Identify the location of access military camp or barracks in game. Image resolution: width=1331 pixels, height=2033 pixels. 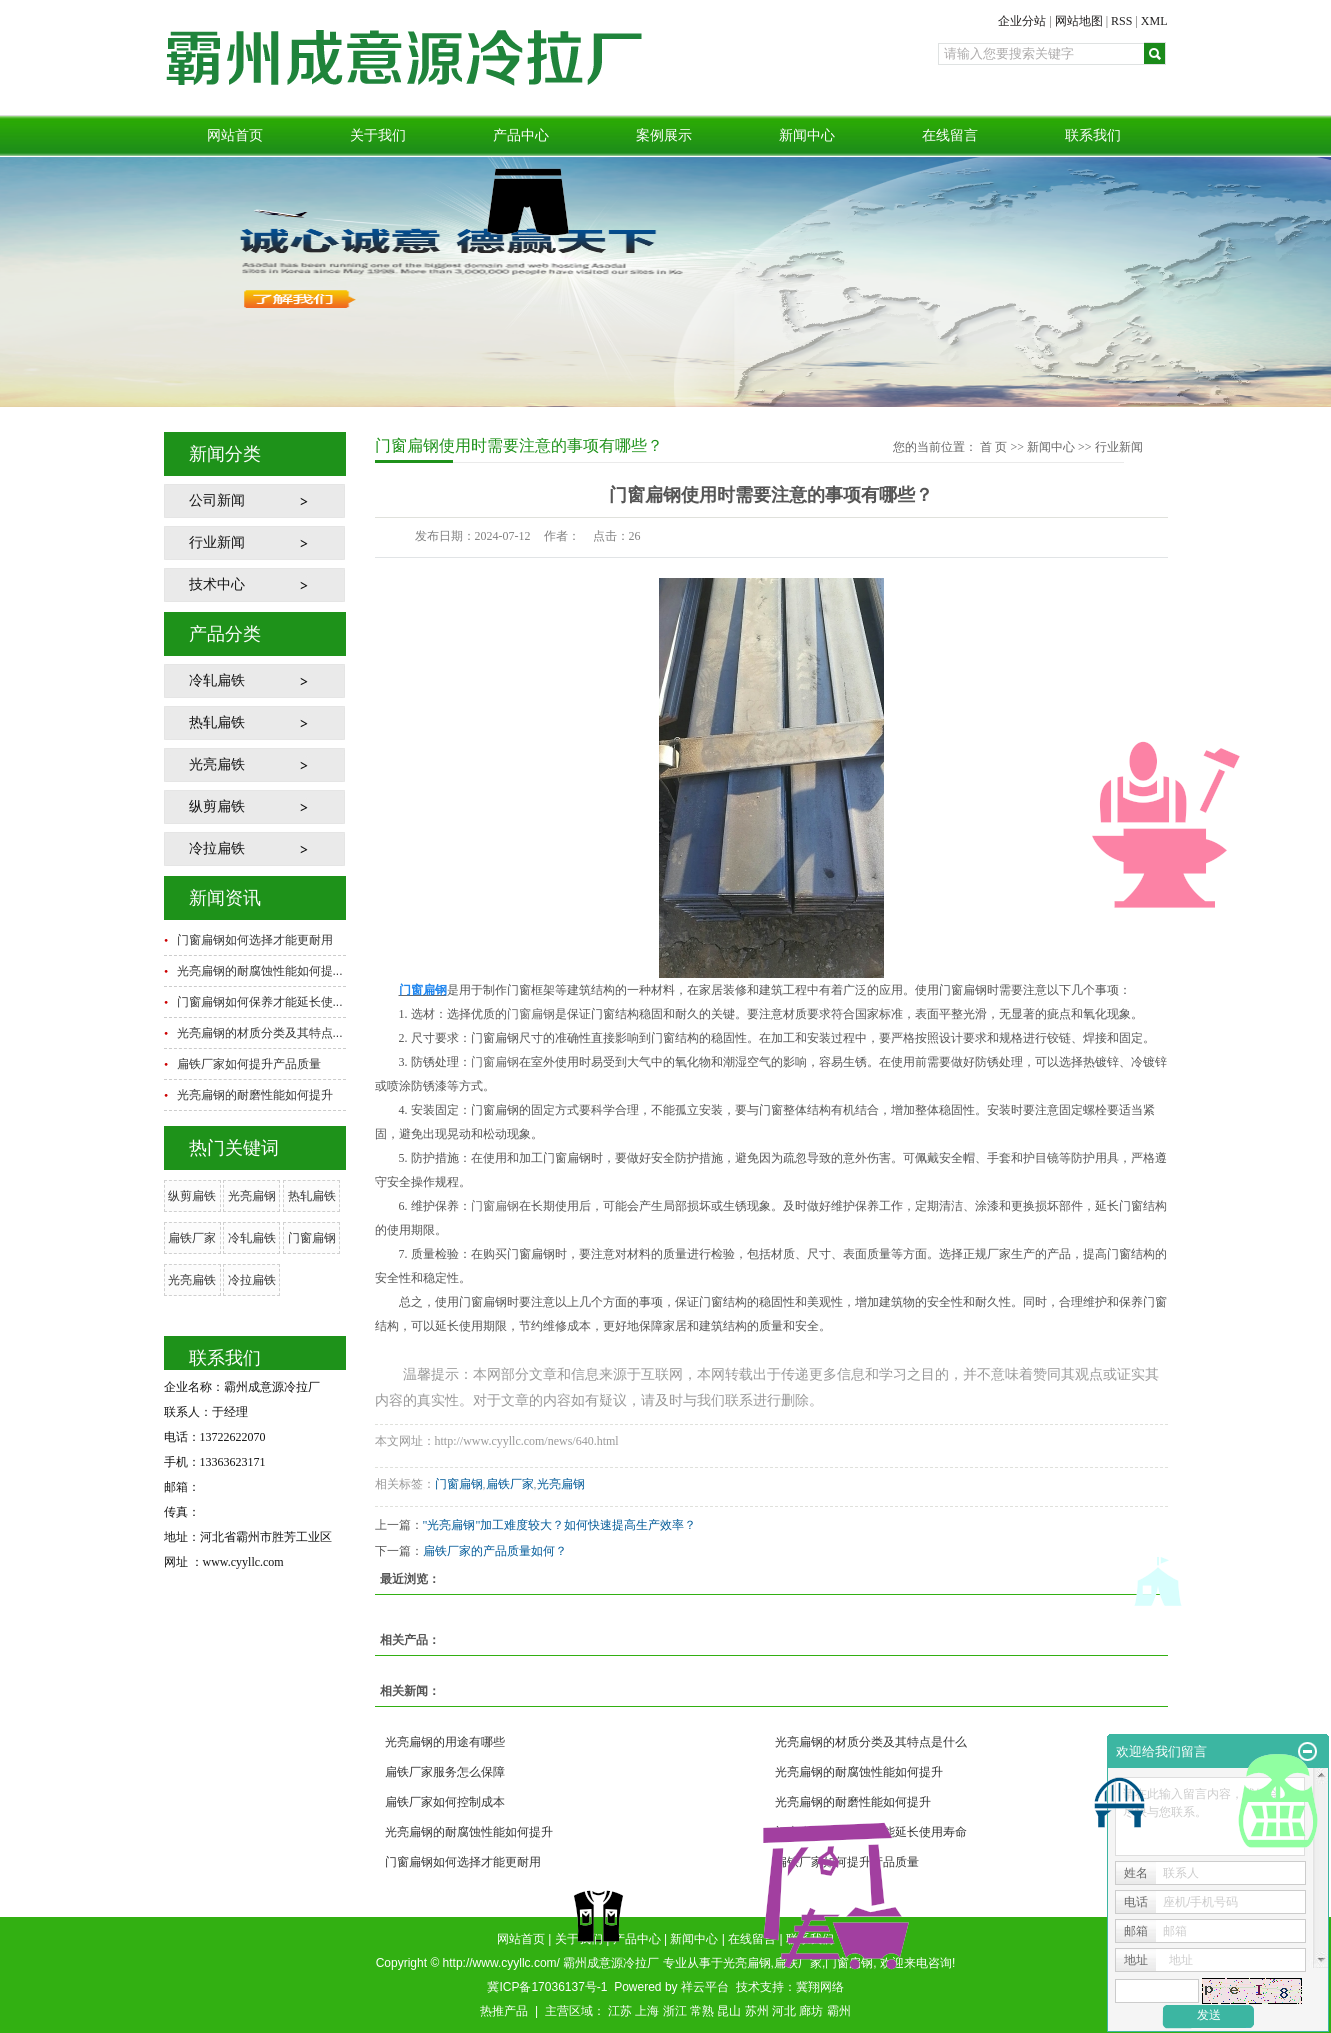
(1158, 1581).